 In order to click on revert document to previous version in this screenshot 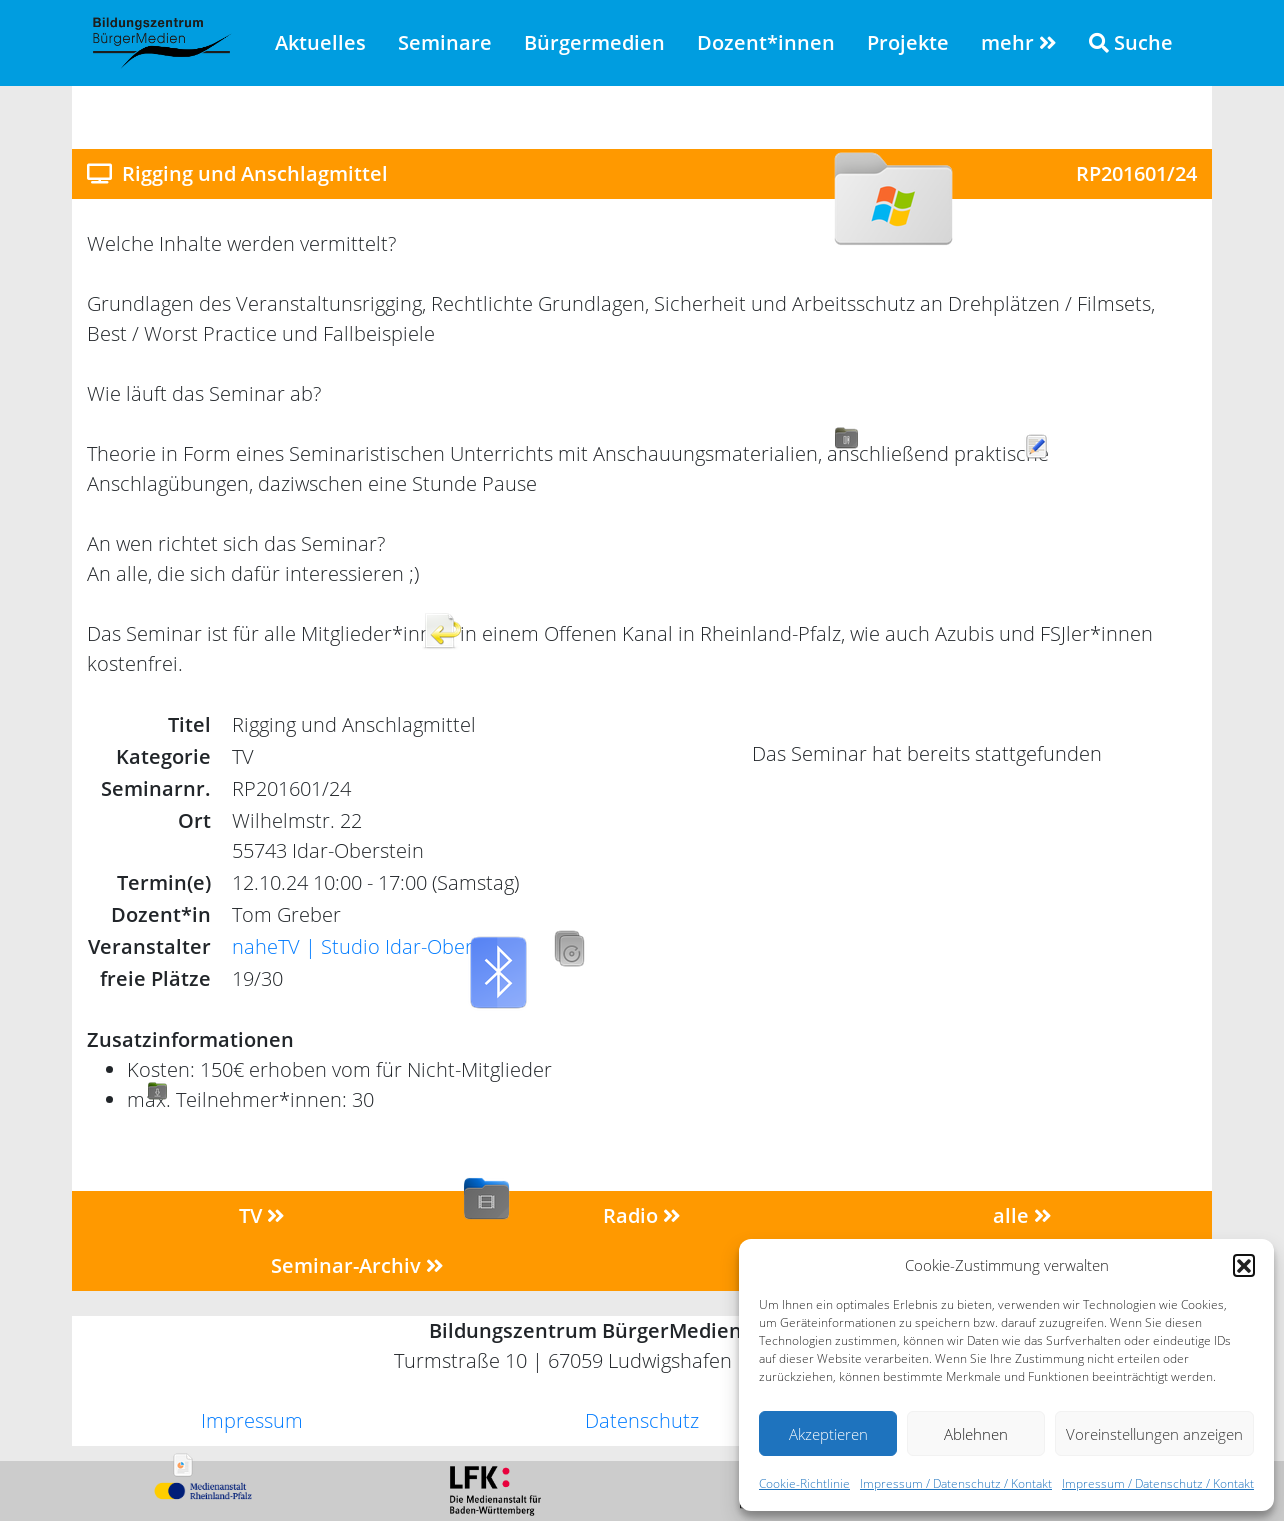, I will do `click(441, 630)`.